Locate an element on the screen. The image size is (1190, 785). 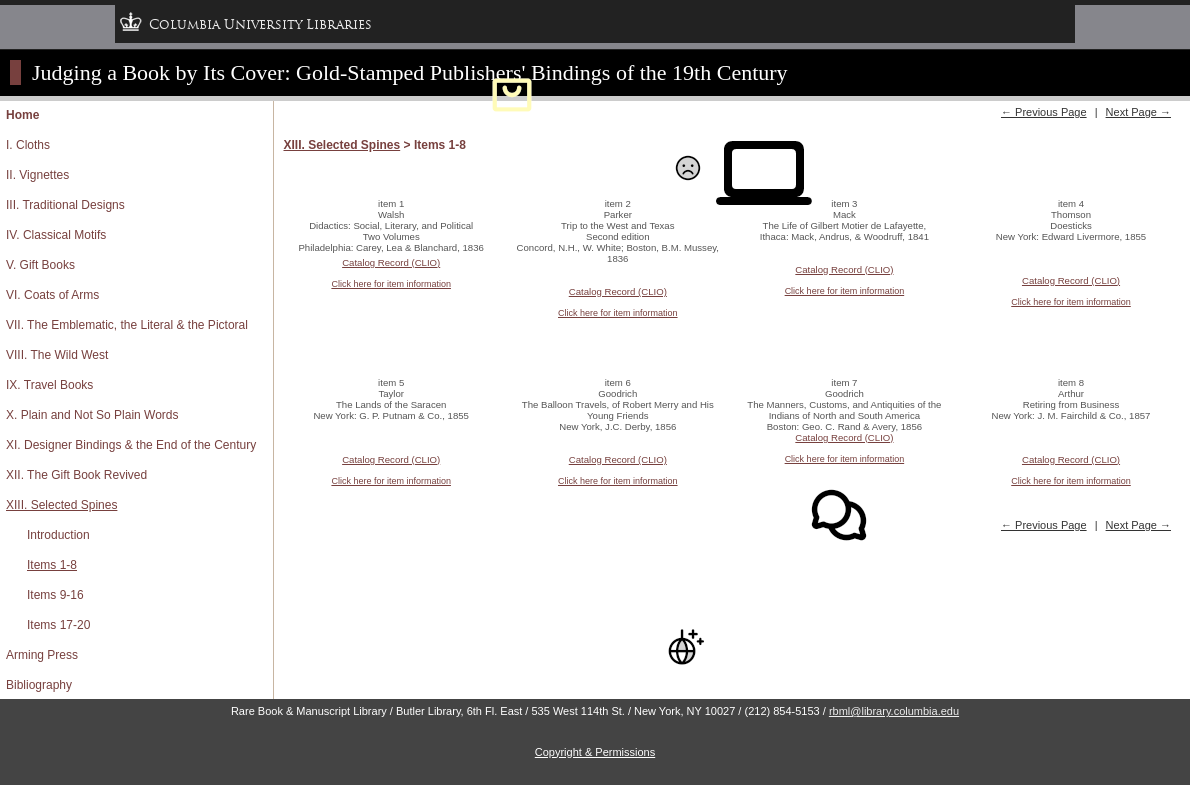
access party or event mode is located at coordinates (684, 647).